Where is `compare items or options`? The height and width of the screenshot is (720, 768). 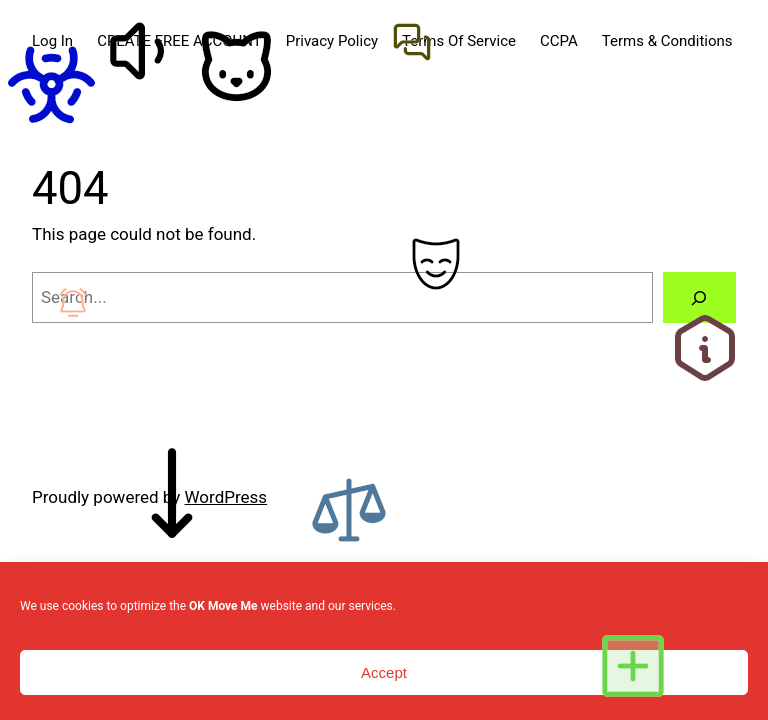
compare items or options is located at coordinates (349, 510).